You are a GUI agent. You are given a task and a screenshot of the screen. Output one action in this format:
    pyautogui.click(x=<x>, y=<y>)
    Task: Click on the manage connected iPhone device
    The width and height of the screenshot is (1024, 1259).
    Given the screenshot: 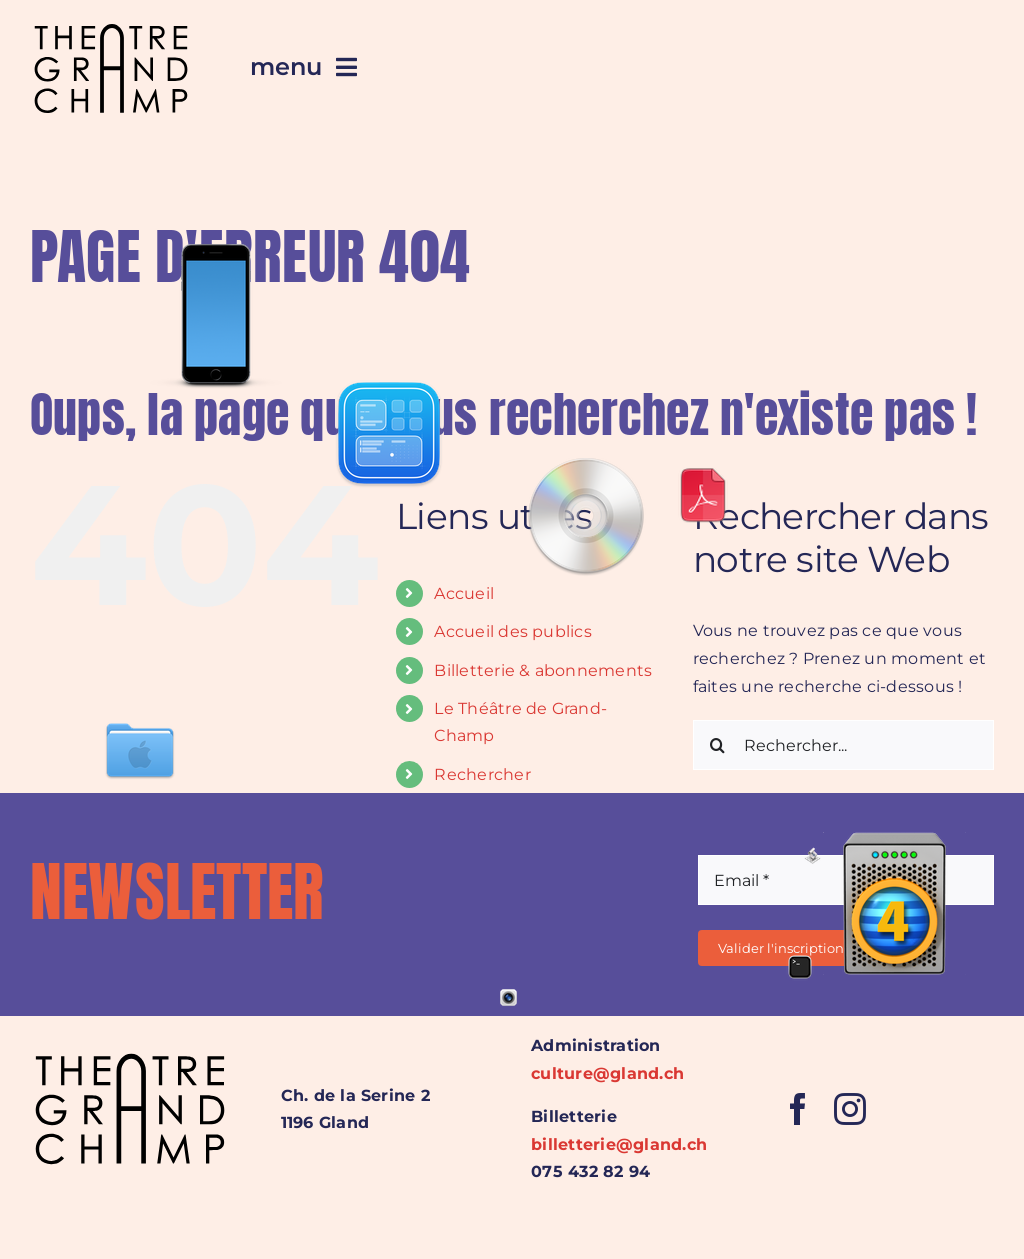 What is the action you would take?
    pyautogui.click(x=216, y=316)
    